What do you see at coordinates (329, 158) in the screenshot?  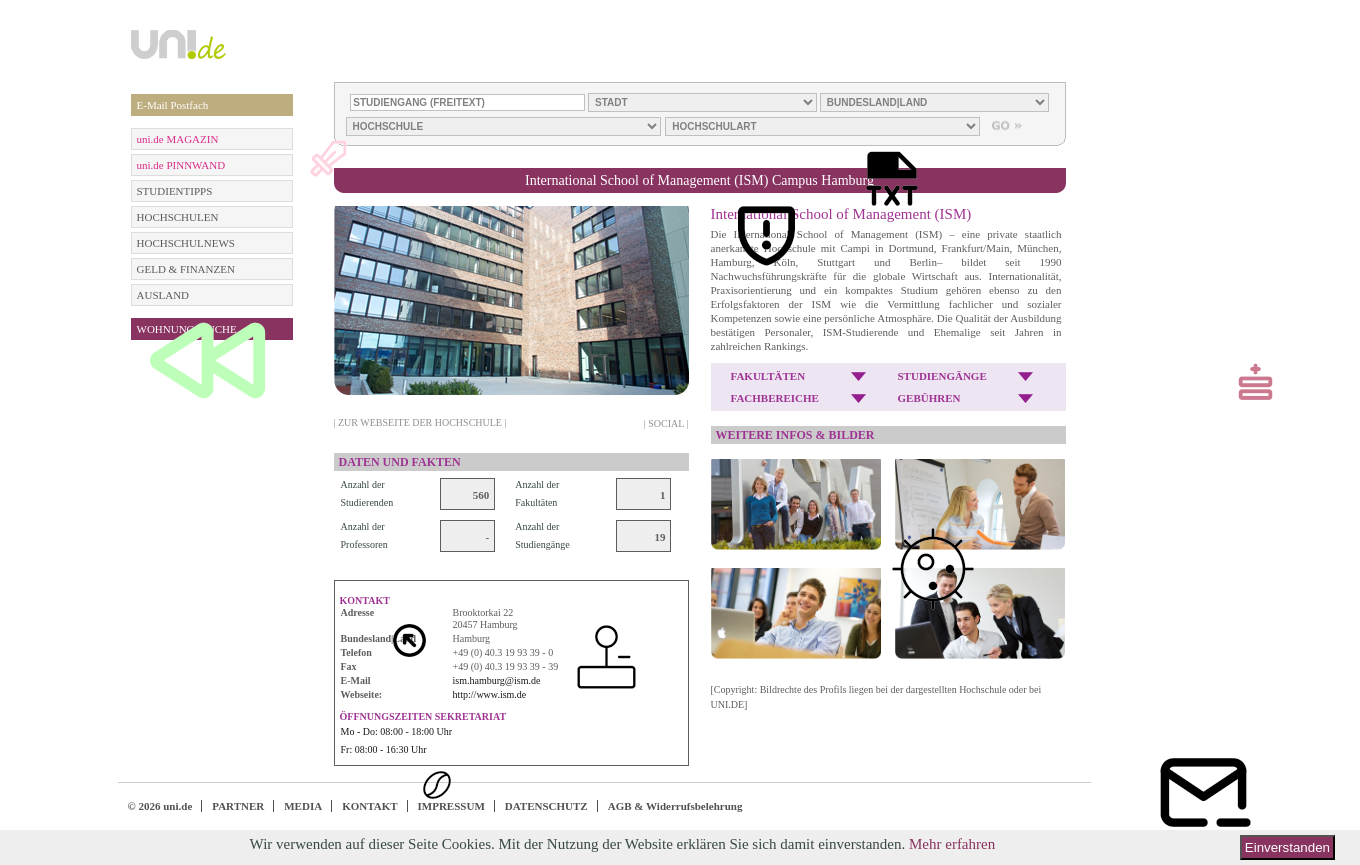 I see `access game or combat features` at bounding box center [329, 158].